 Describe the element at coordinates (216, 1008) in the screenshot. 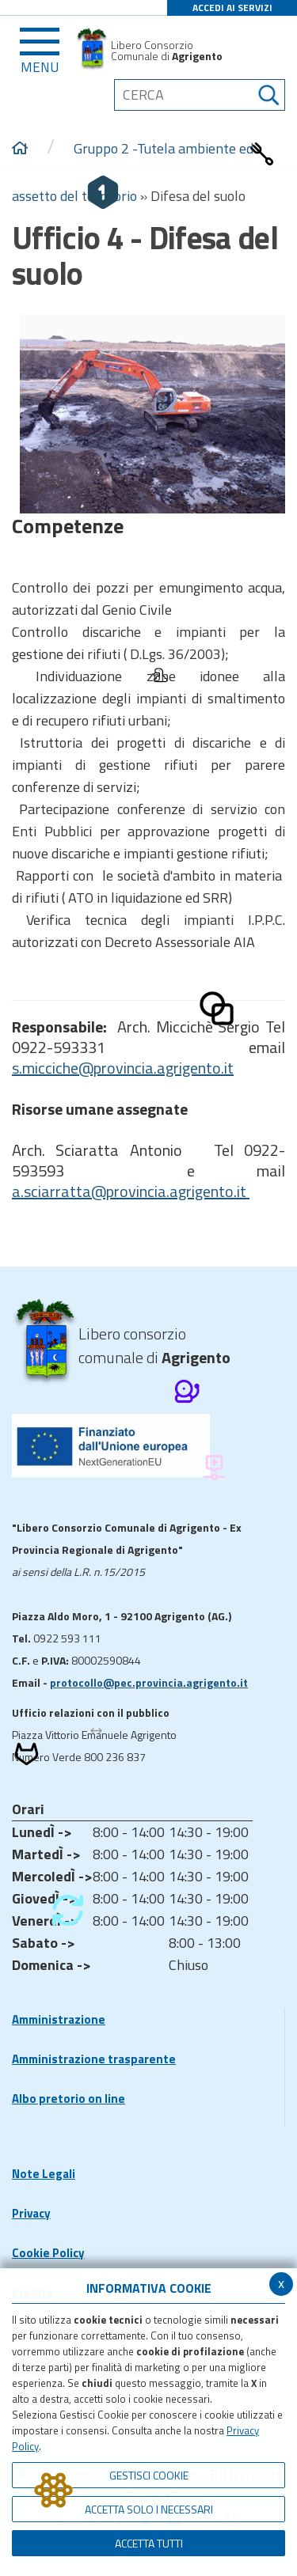

I see `toggle between circular and square shape options` at that location.